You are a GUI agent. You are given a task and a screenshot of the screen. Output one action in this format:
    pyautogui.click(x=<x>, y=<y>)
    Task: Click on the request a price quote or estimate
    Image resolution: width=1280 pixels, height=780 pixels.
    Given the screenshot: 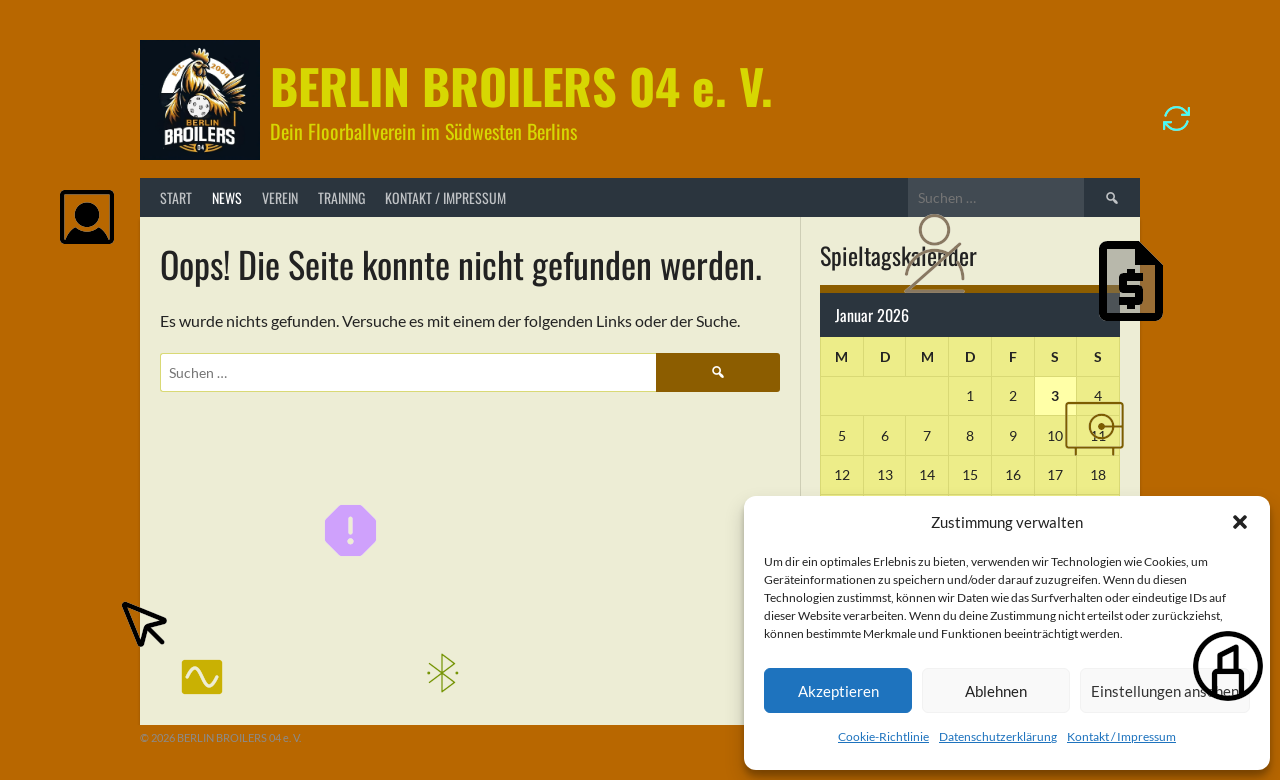 What is the action you would take?
    pyautogui.click(x=1131, y=281)
    